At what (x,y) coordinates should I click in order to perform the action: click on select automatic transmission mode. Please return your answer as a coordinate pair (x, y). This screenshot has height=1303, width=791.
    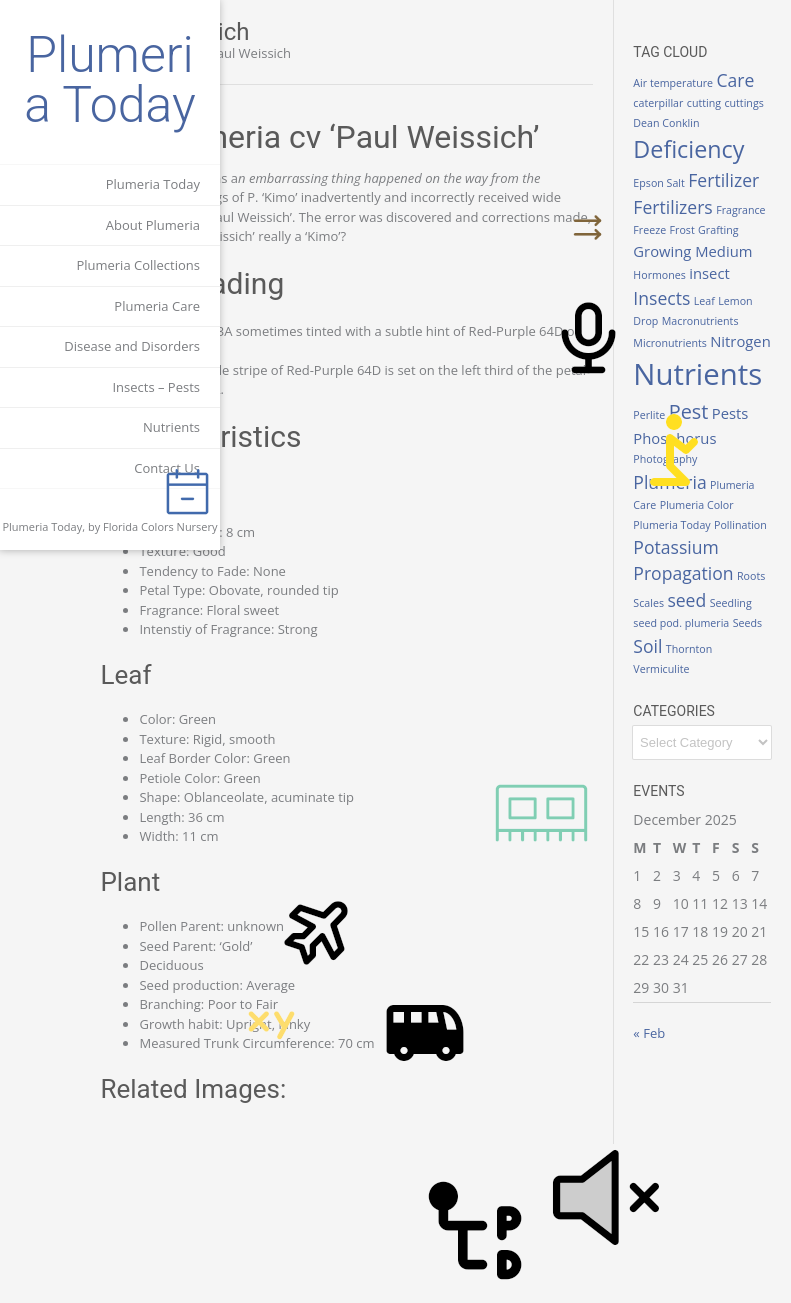
    Looking at the image, I should click on (477, 1230).